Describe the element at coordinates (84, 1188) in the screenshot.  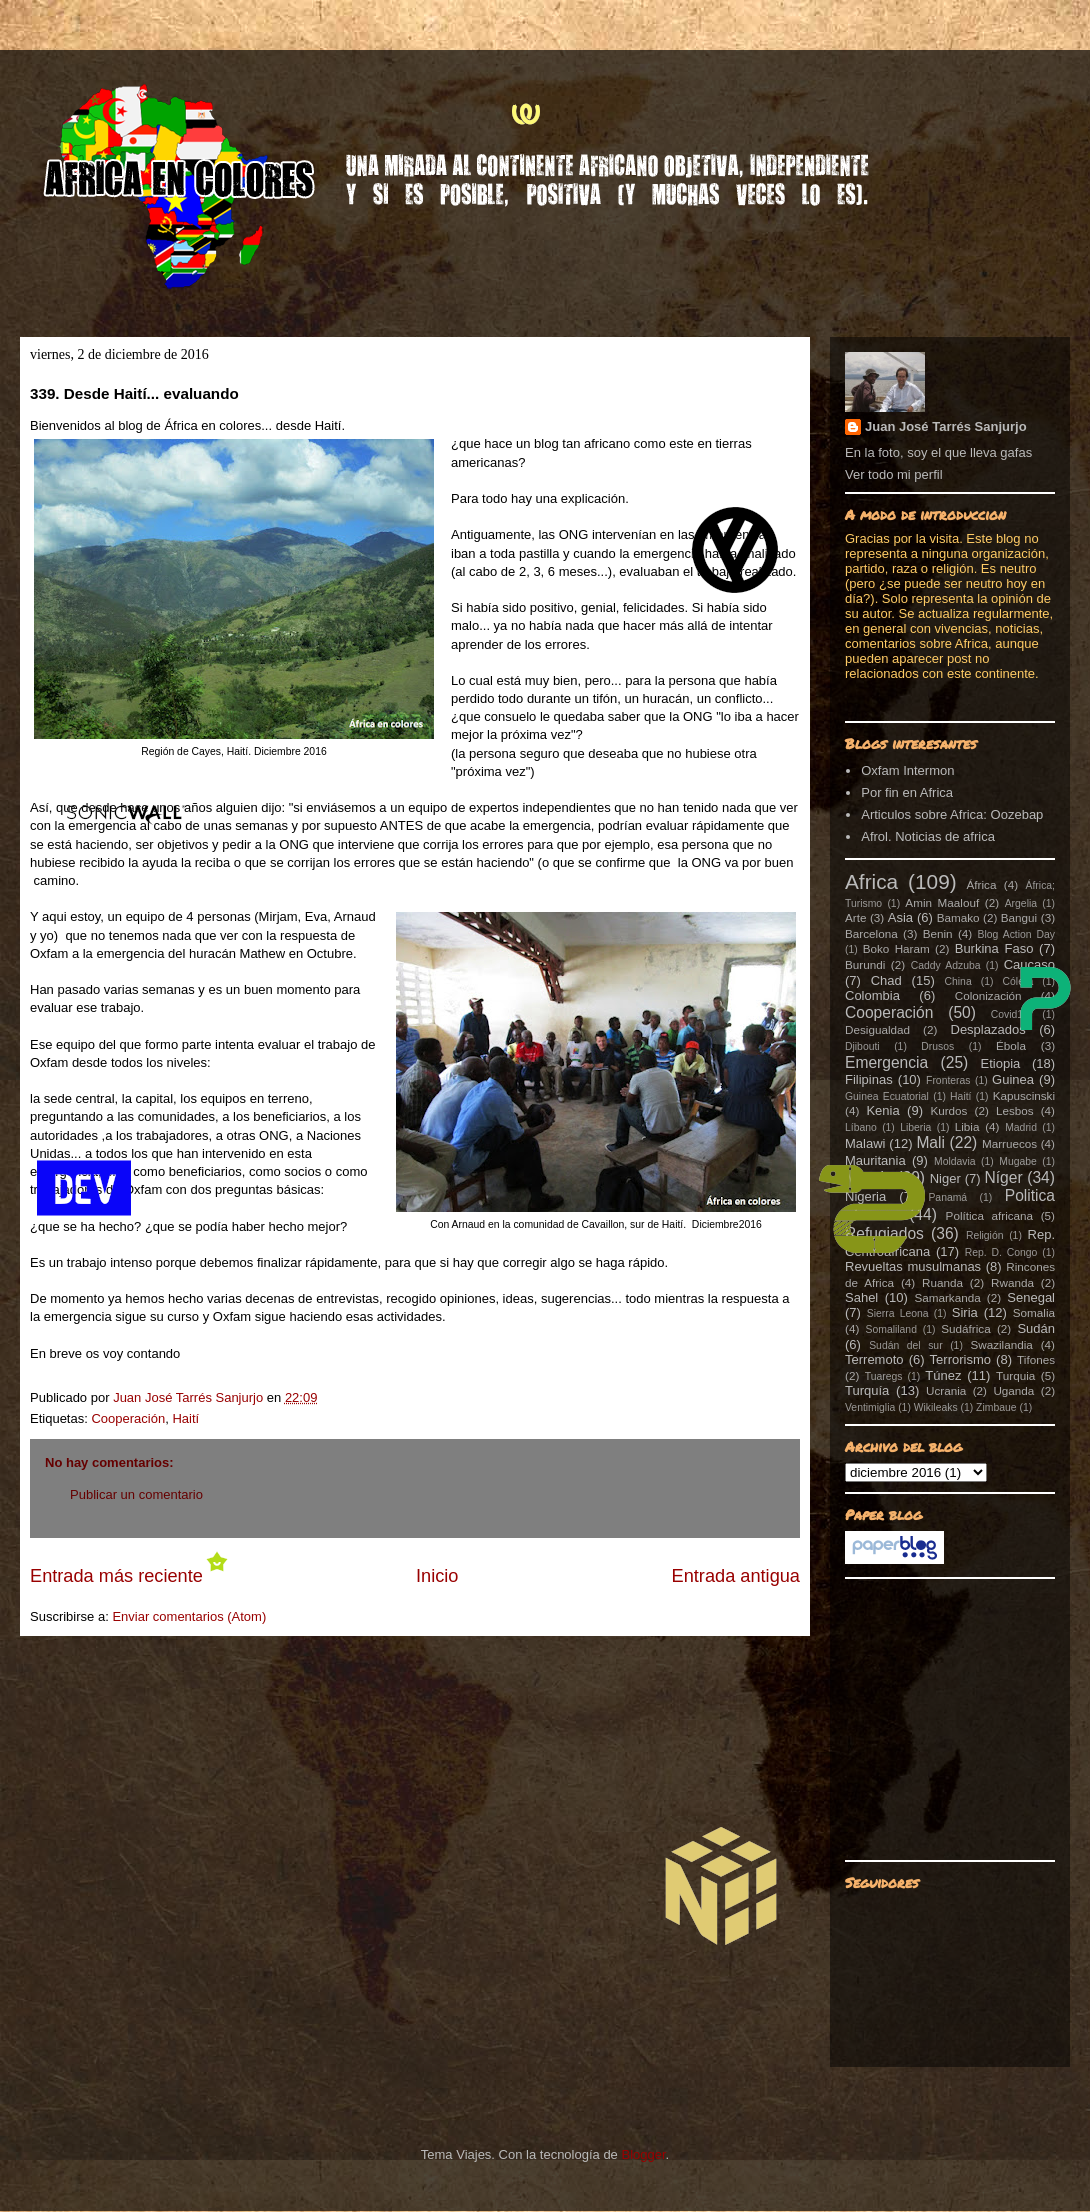
I see `visit the DEV Community platform` at that location.